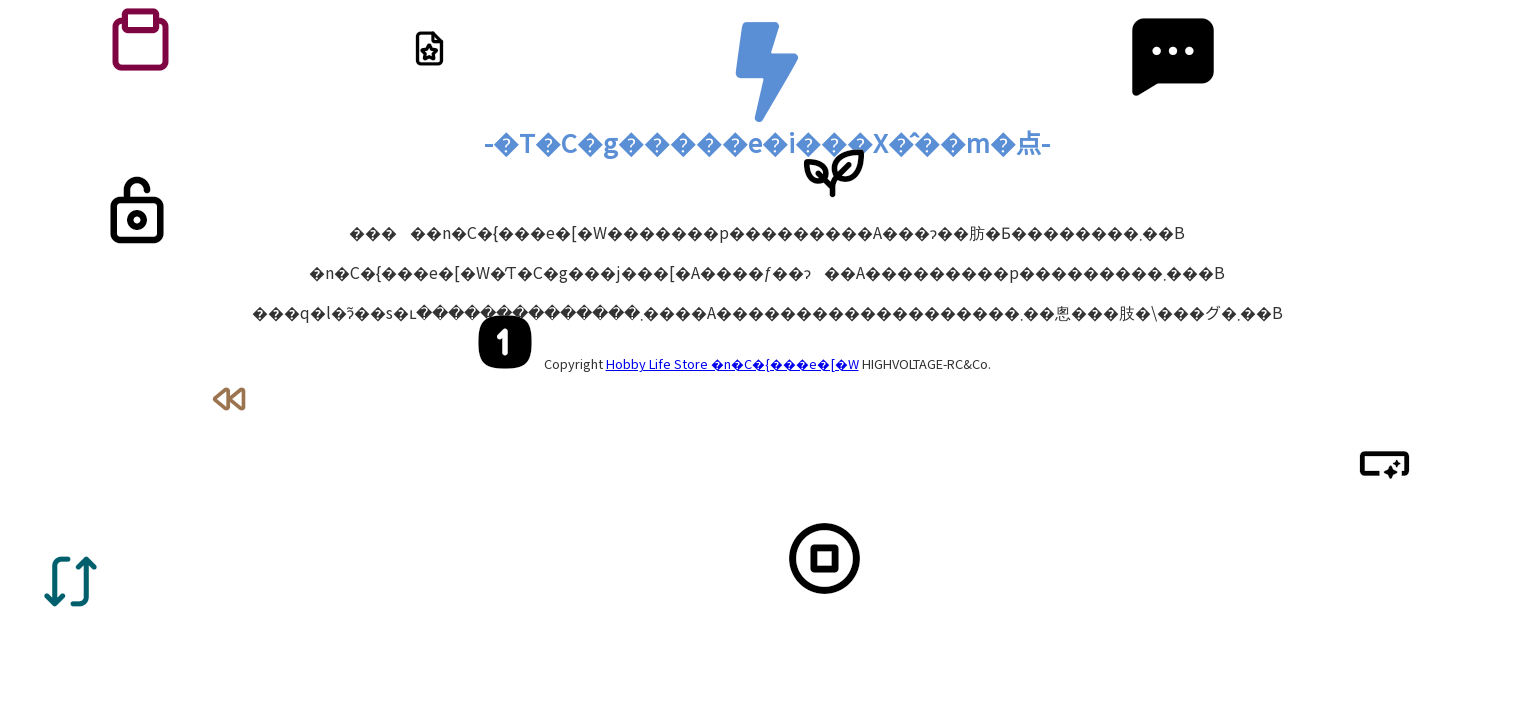  What do you see at coordinates (824, 558) in the screenshot?
I see `stop media playback` at bounding box center [824, 558].